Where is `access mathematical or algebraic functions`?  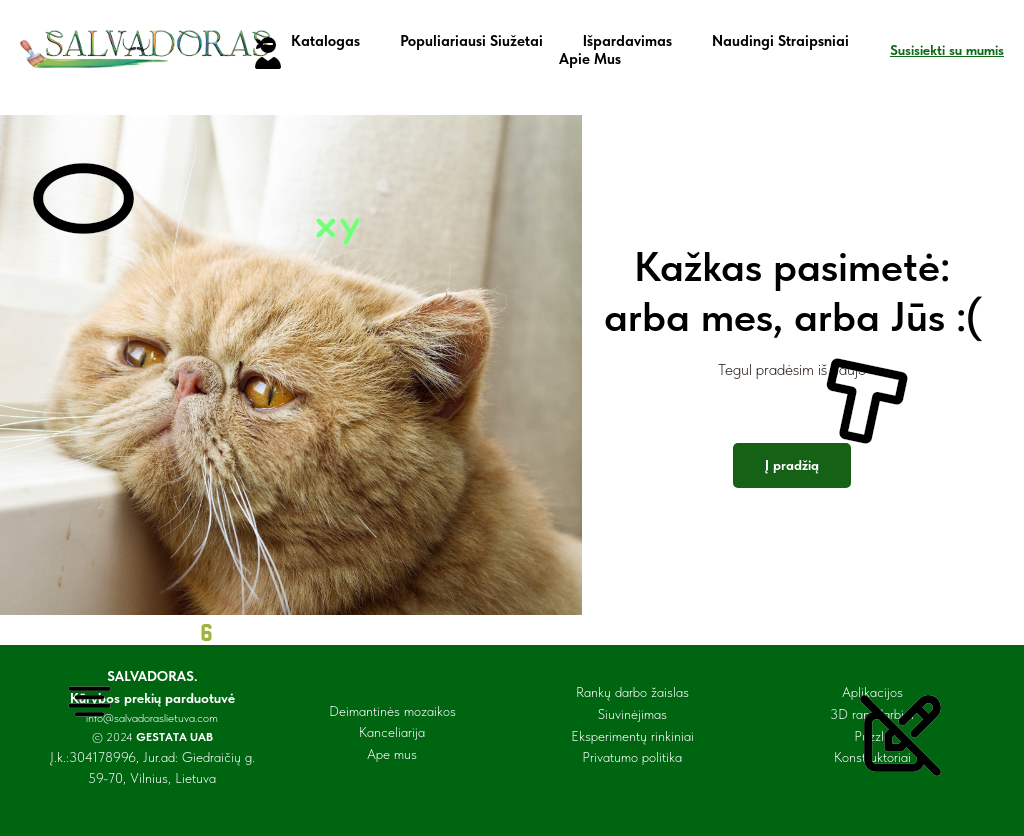
access mathematical or algebraic functions is located at coordinates (338, 228).